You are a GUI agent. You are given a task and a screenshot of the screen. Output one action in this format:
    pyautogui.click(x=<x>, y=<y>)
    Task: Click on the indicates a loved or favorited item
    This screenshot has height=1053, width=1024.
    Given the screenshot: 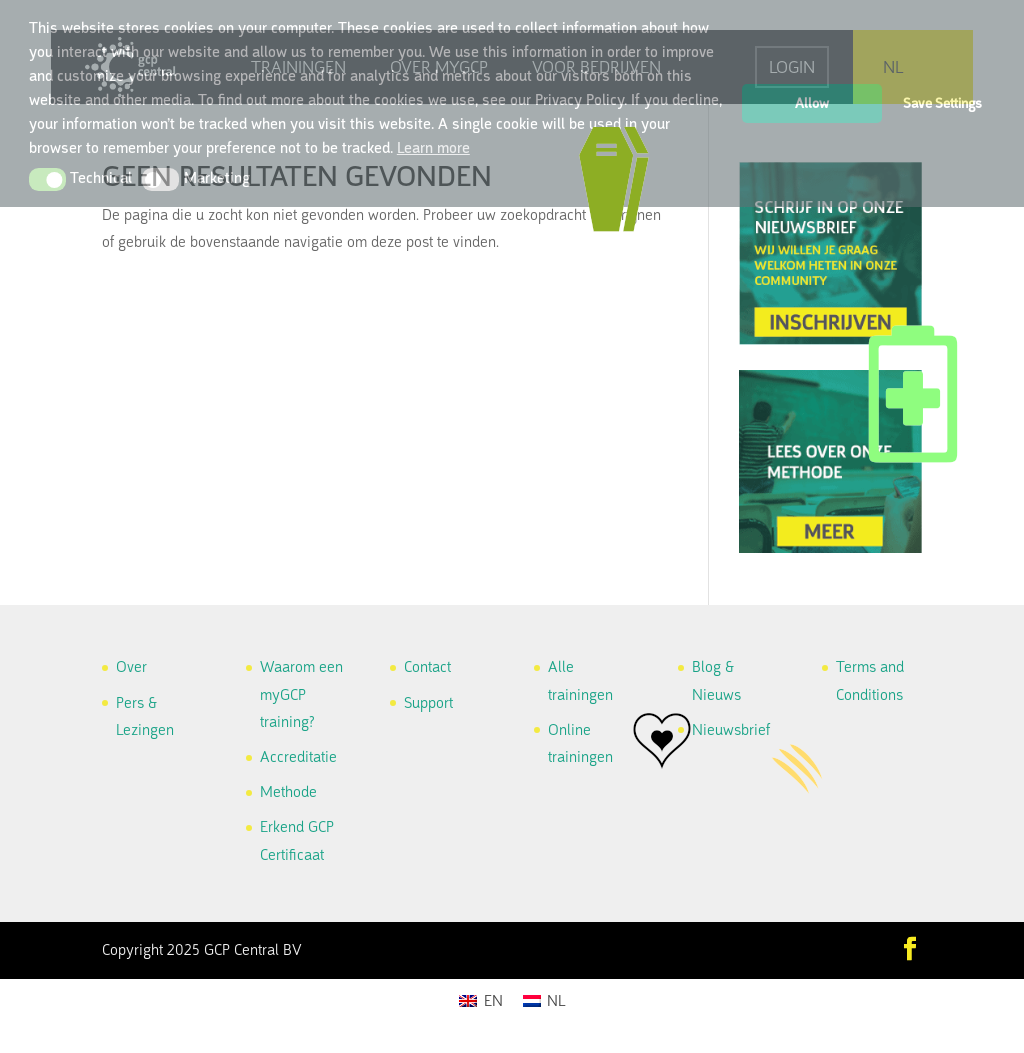 What is the action you would take?
    pyautogui.click(x=662, y=741)
    